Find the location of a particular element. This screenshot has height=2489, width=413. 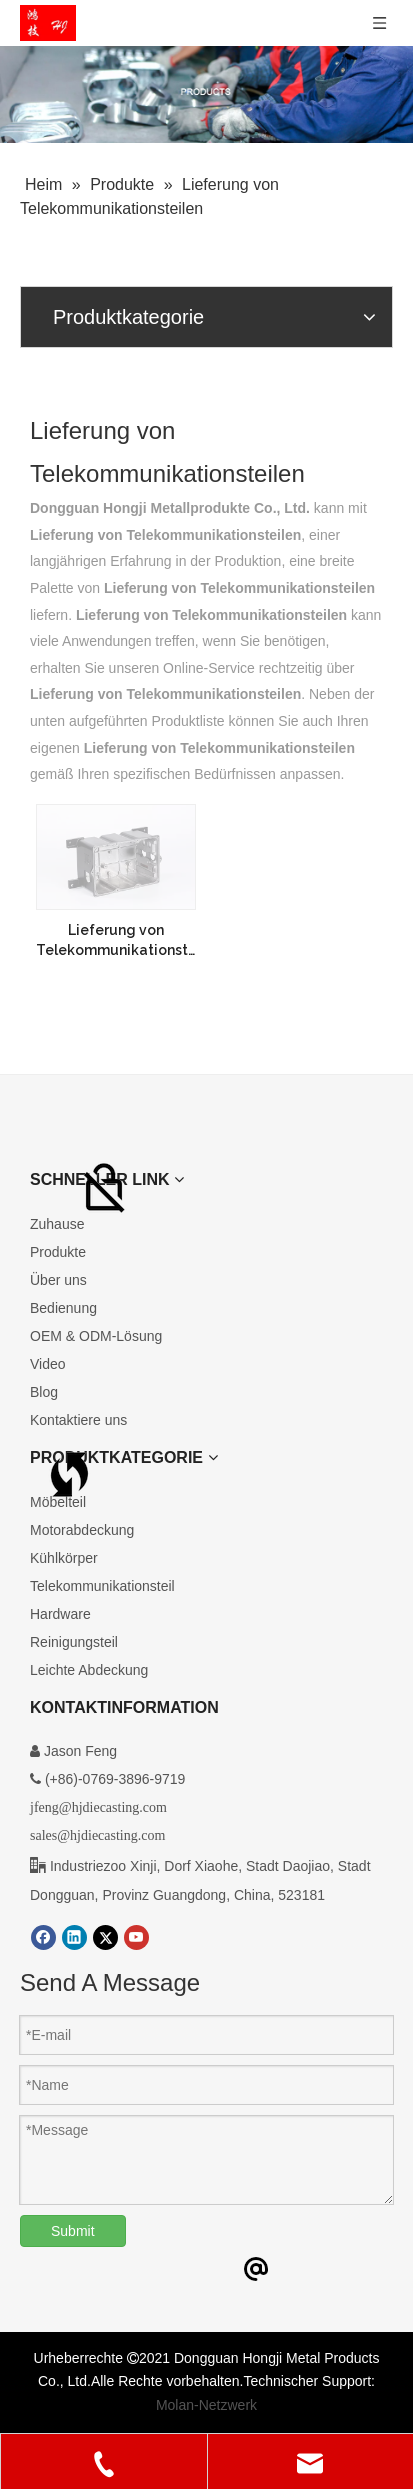

initiate wifi protected setup (WPS) connection is located at coordinates (69, 1474).